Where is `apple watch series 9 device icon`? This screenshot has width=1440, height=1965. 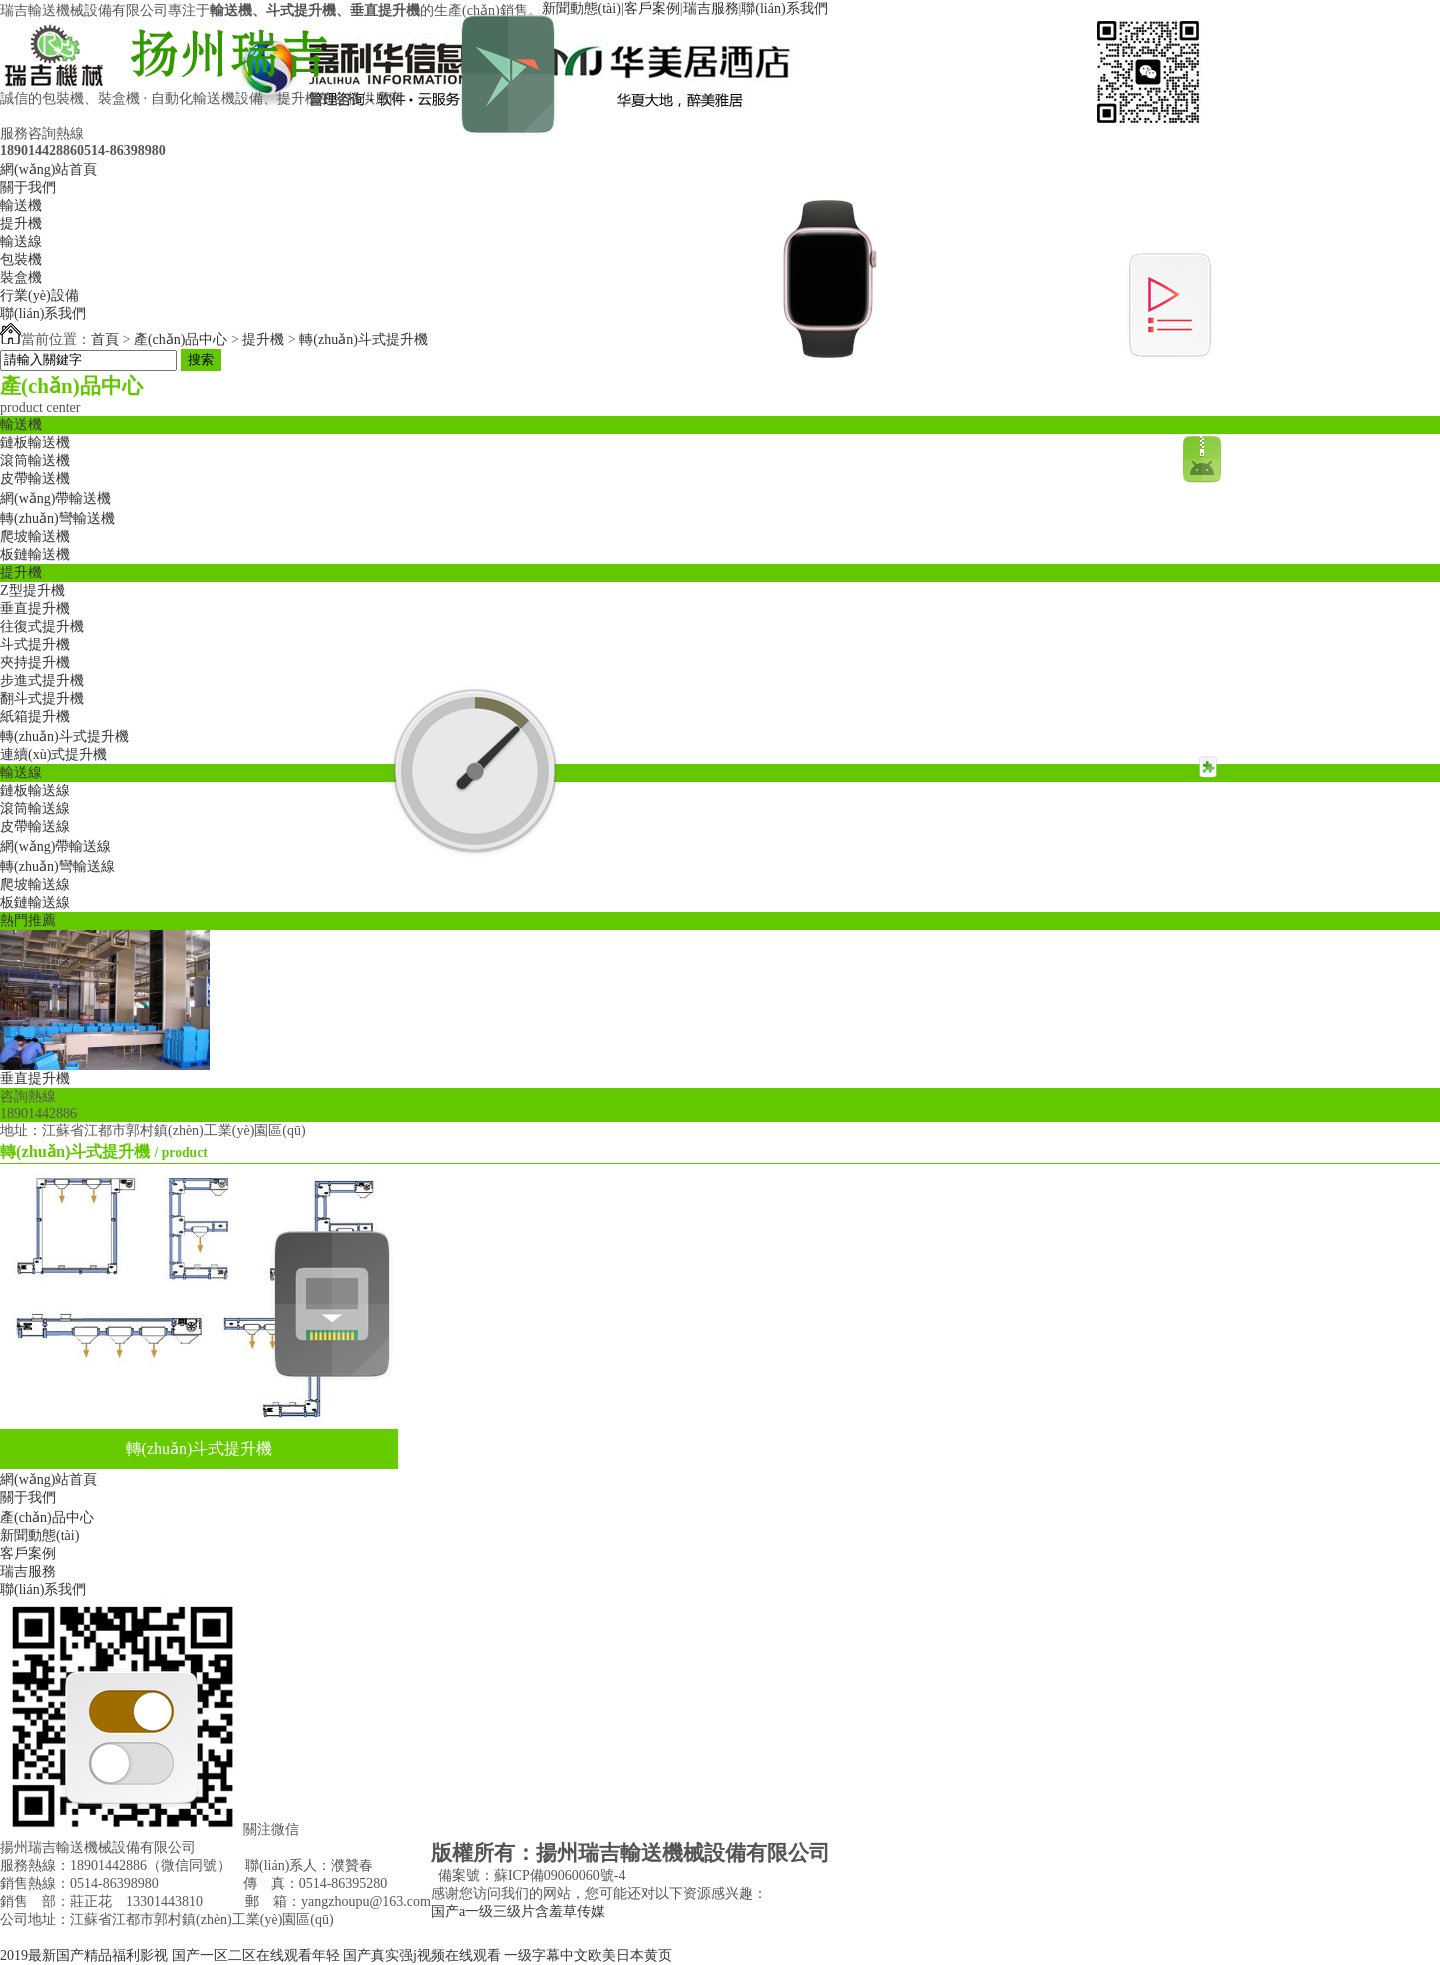 apple watch series 9 device icon is located at coordinates (828, 279).